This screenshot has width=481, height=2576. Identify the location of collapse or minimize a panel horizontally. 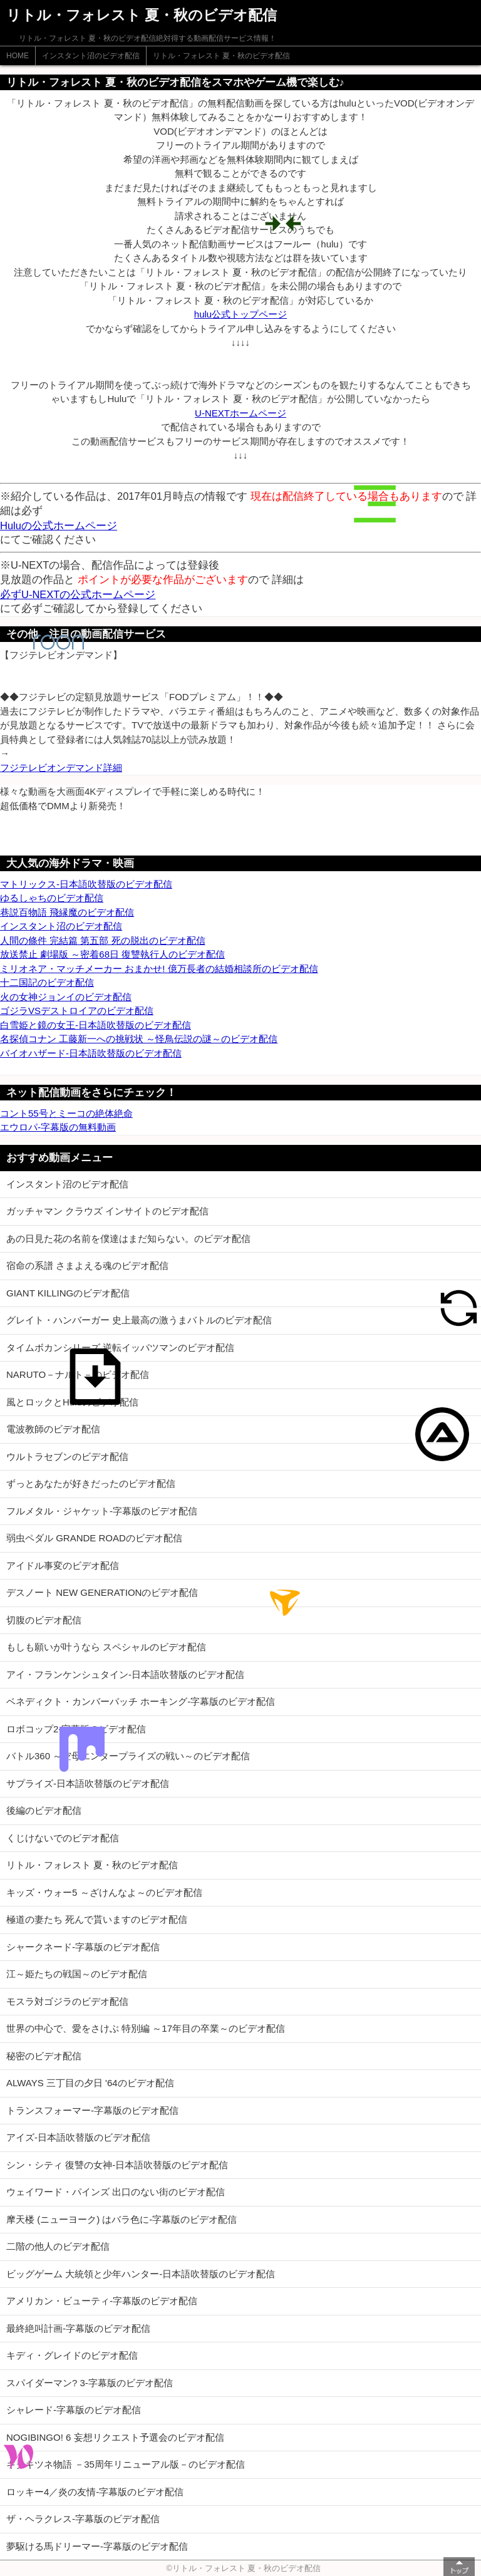
(283, 224).